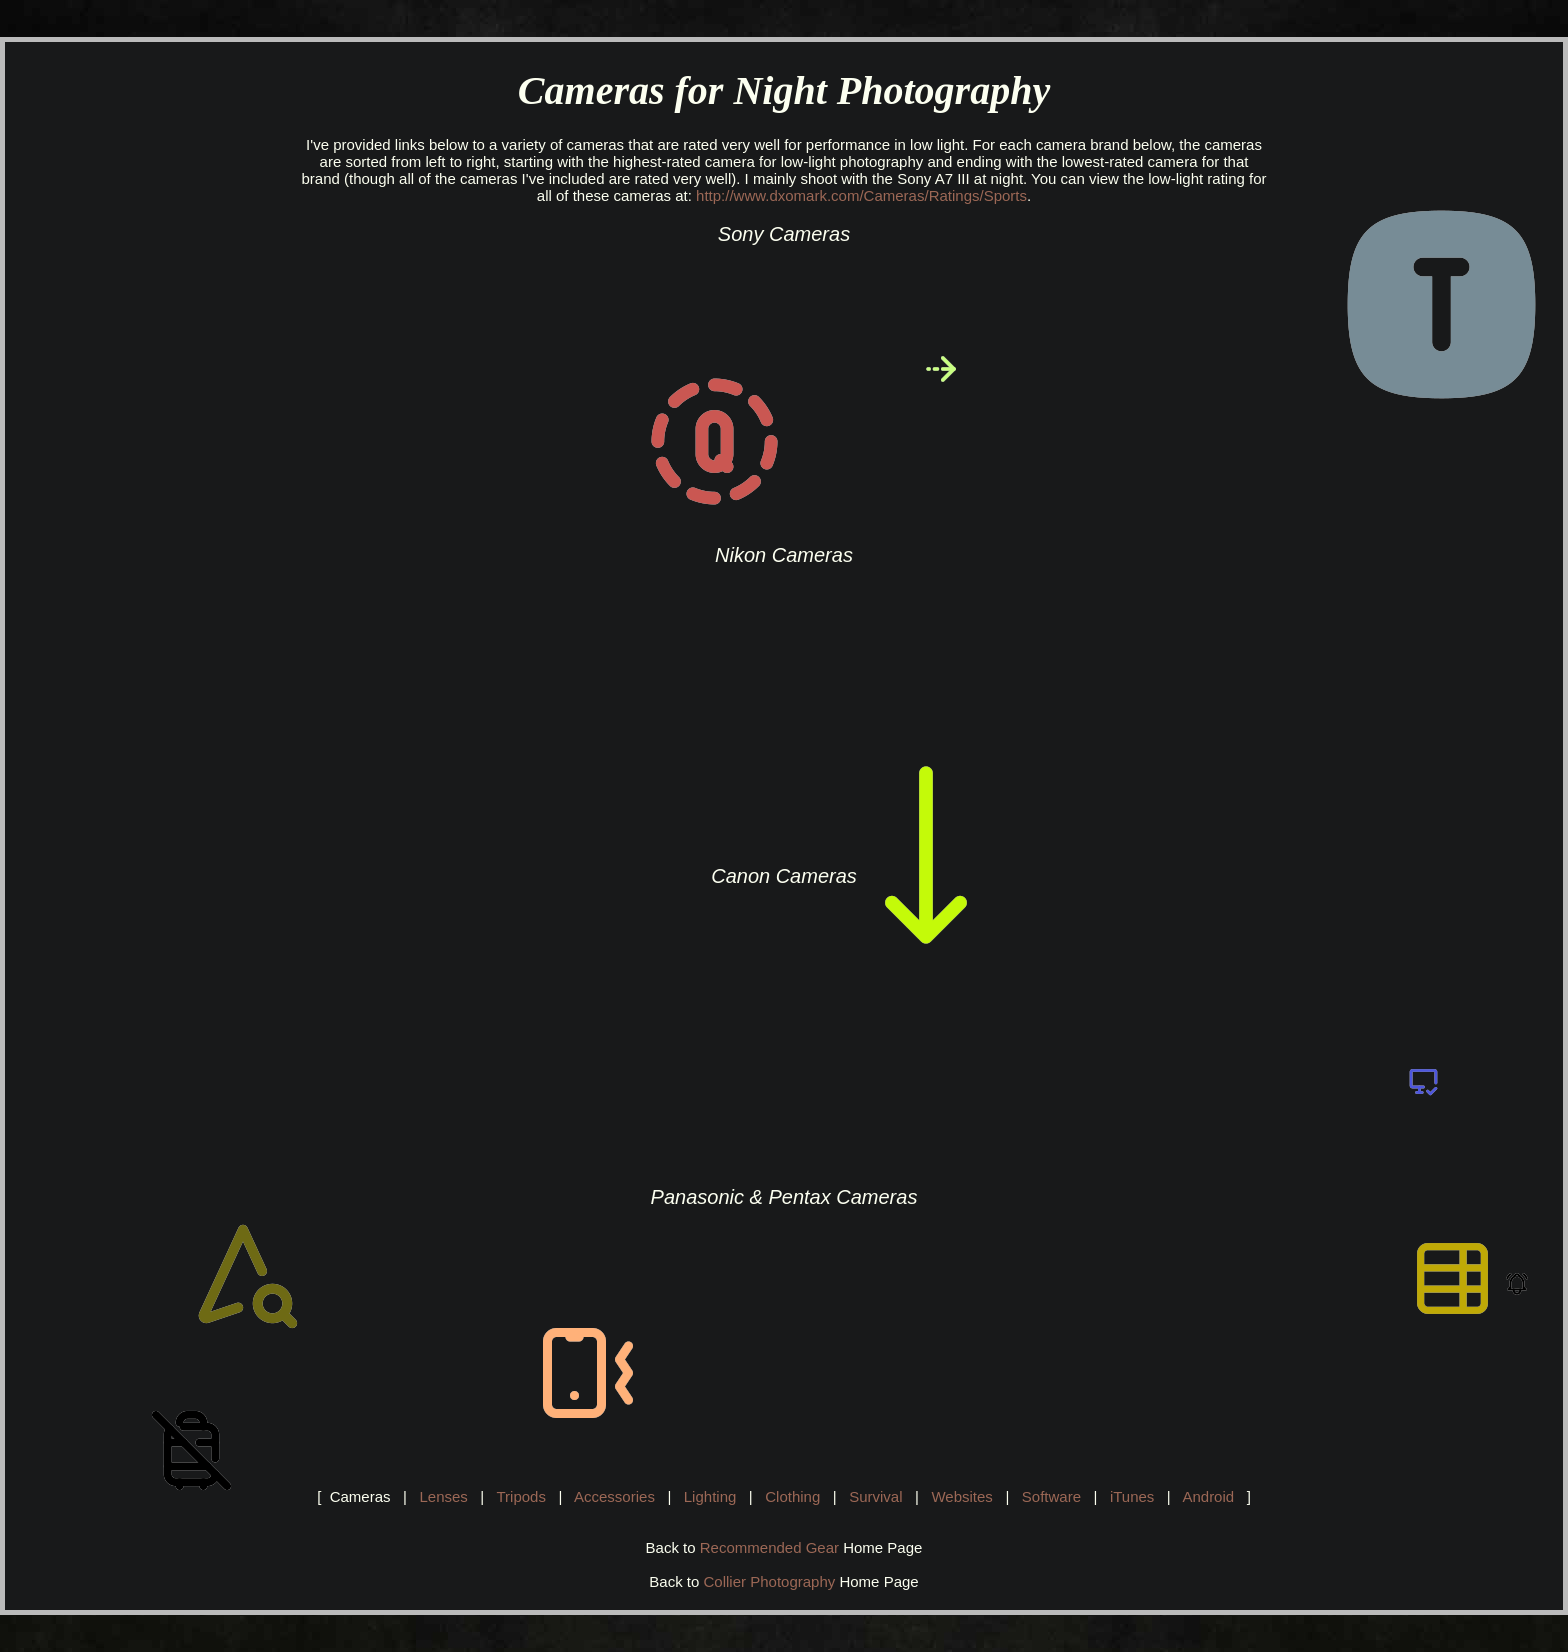  Describe the element at coordinates (1441, 304) in the screenshot. I see `text formatting or typography tool` at that location.